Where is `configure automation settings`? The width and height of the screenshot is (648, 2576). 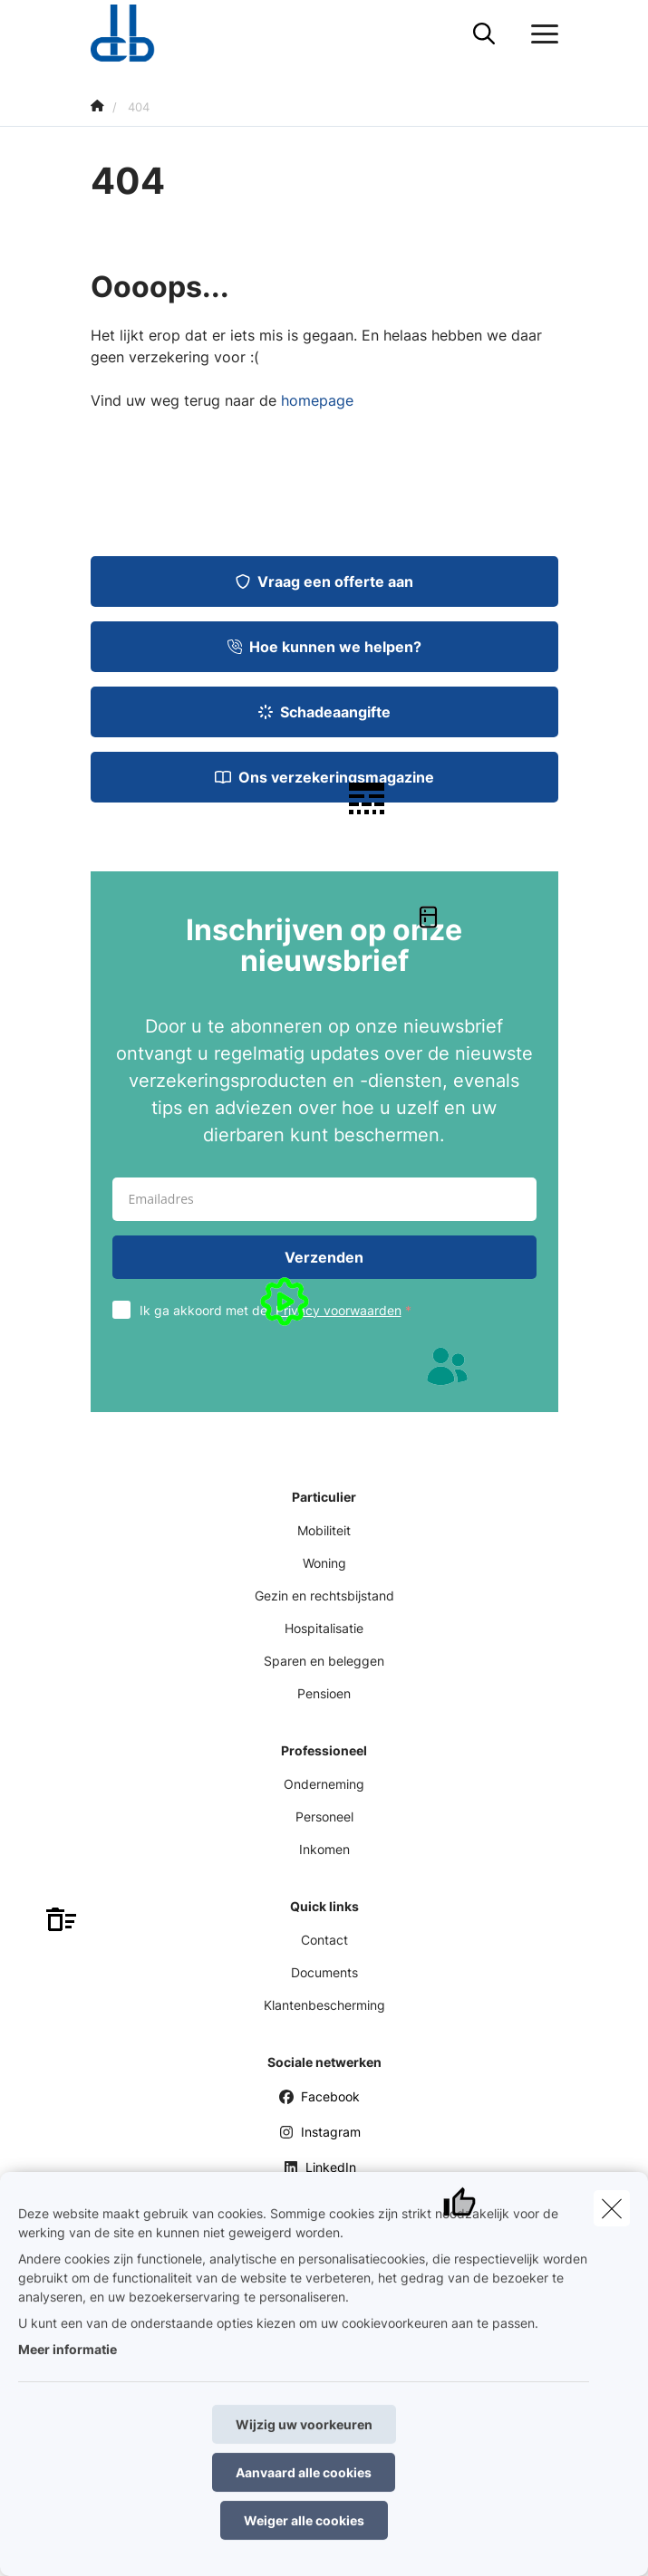 configure automation settings is located at coordinates (285, 1302).